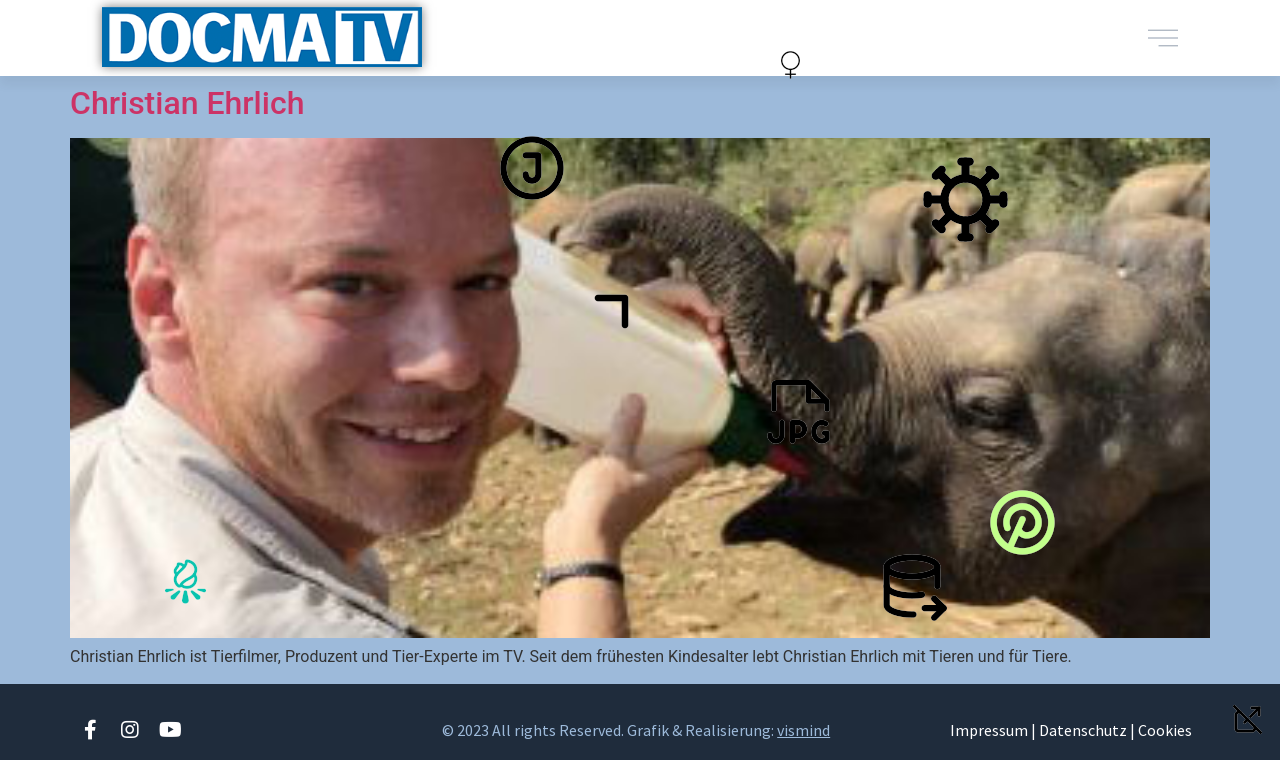 The height and width of the screenshot is (760, 1280). Describe the element at coordinates (532, 168) in the screenshot. I see `indicates items or contacts starting with the letter J` at that location.